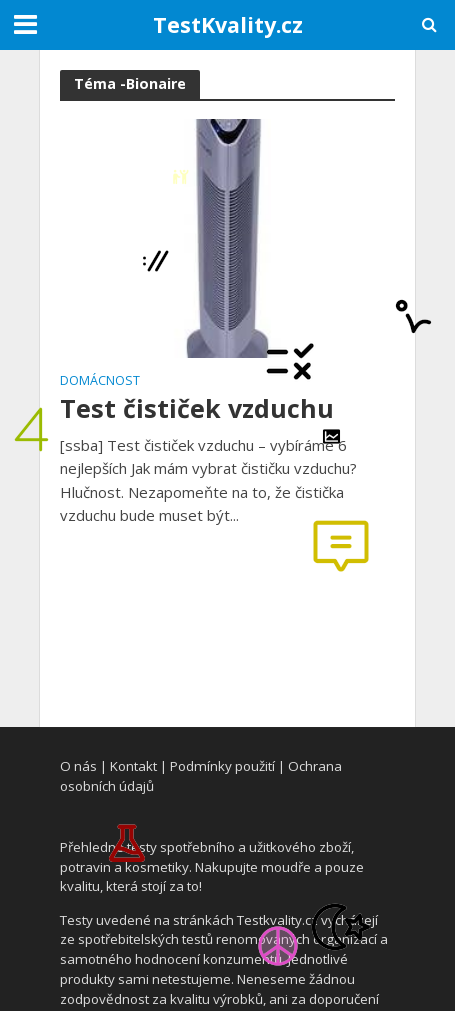 The height and width of the screenshot is (1011, 455). I want to click on indicates Islamic religious content or features, so click(339, 927).